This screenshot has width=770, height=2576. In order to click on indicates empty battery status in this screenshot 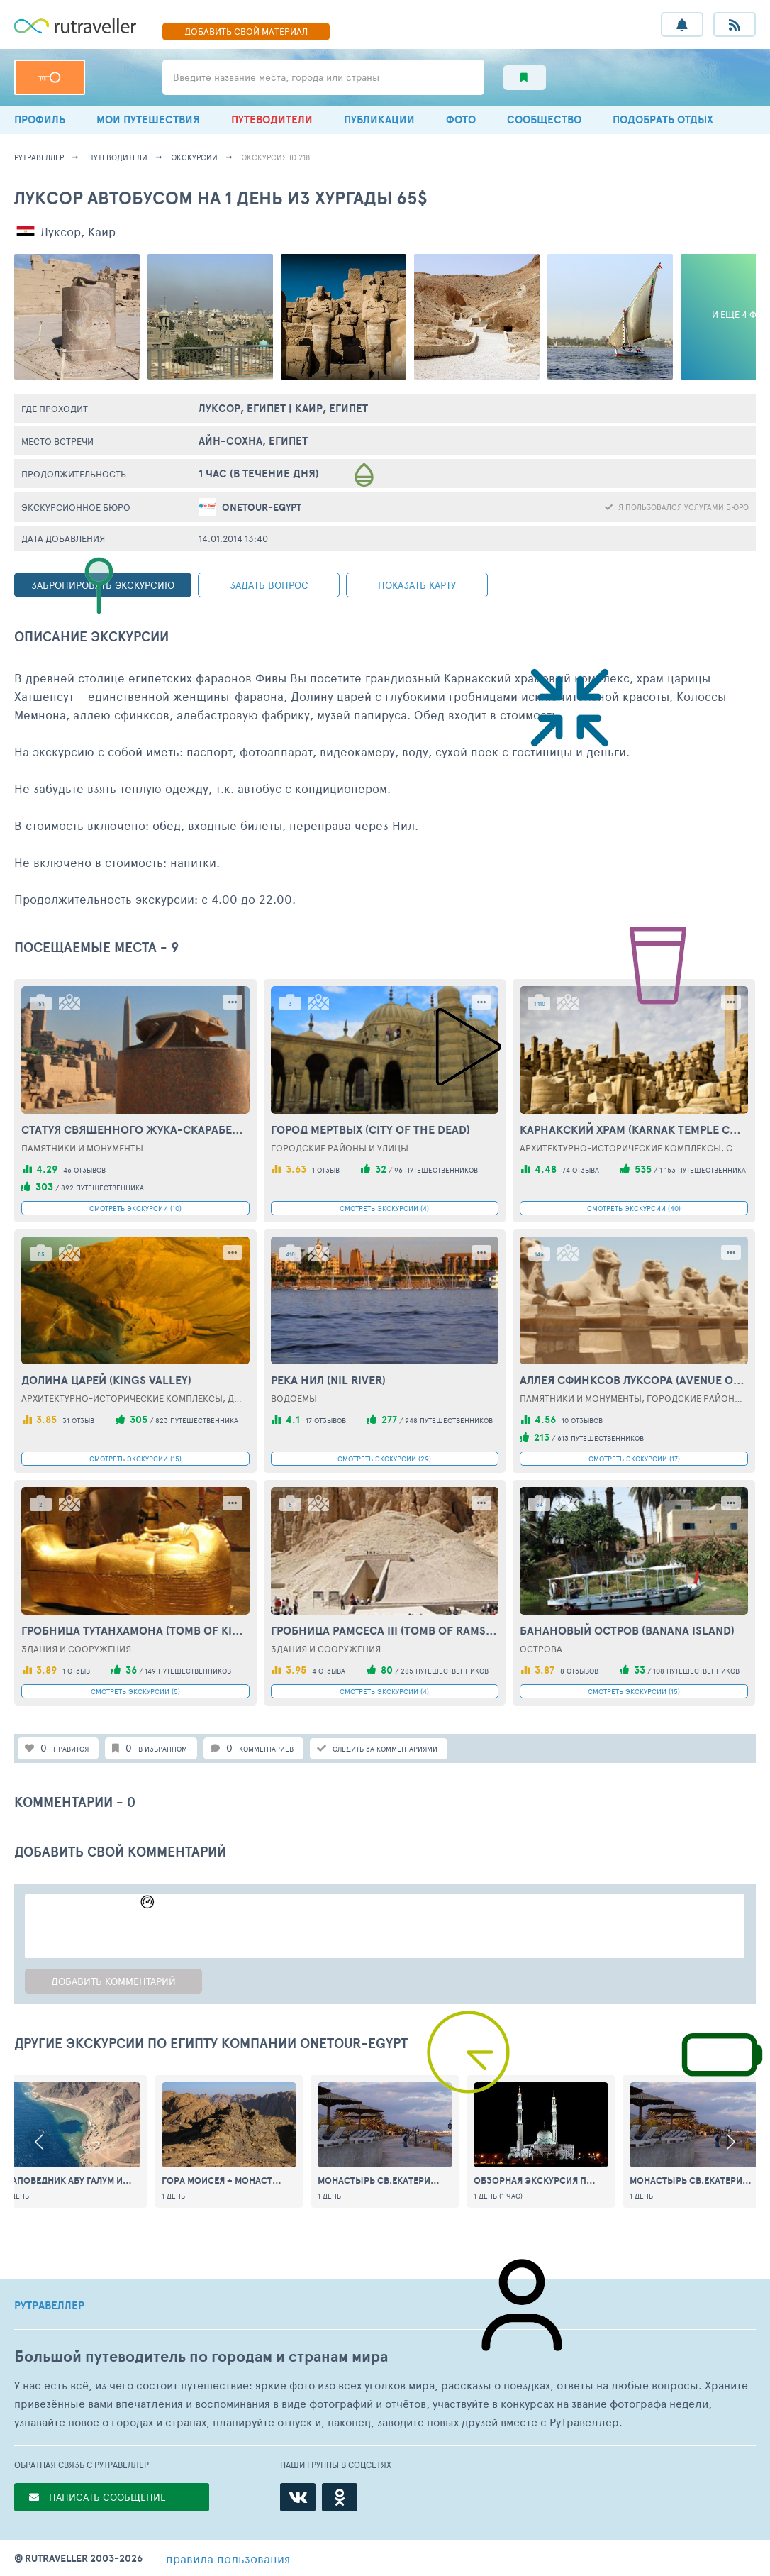, I will do `click(722, 2052)`.